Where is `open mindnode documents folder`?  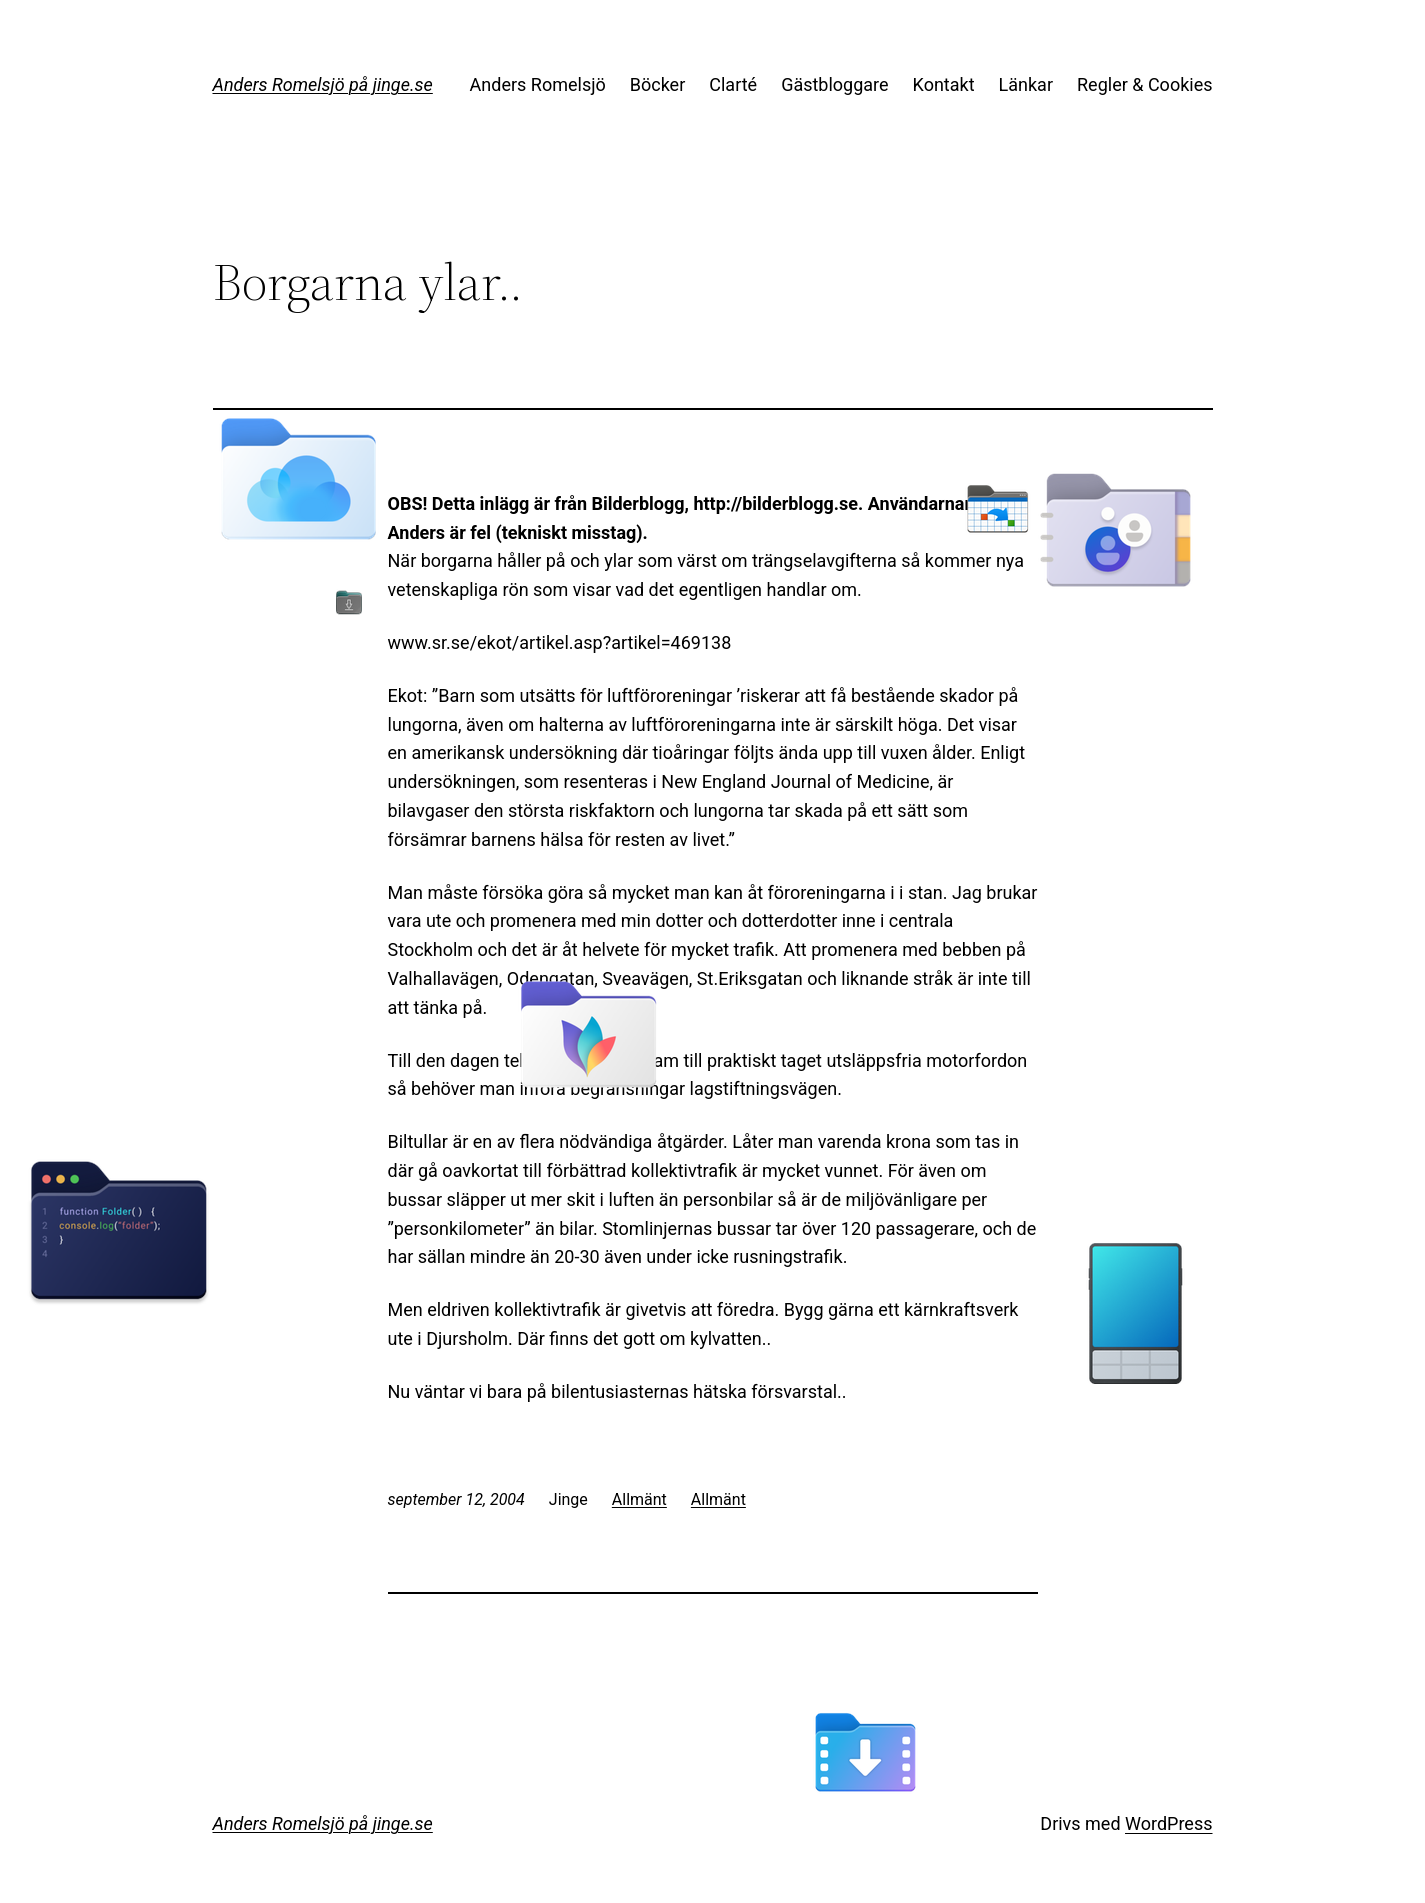
open mindnode documents folder is located at coordinates (588, 1038).